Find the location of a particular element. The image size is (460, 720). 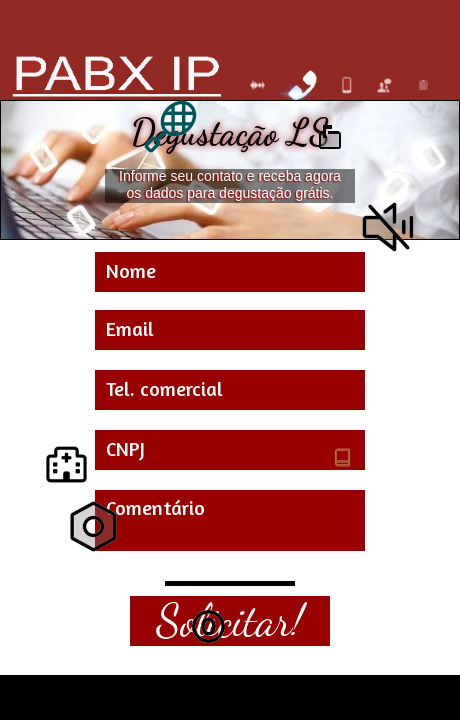

open a book or reading view is located at coordinates (342, 457).